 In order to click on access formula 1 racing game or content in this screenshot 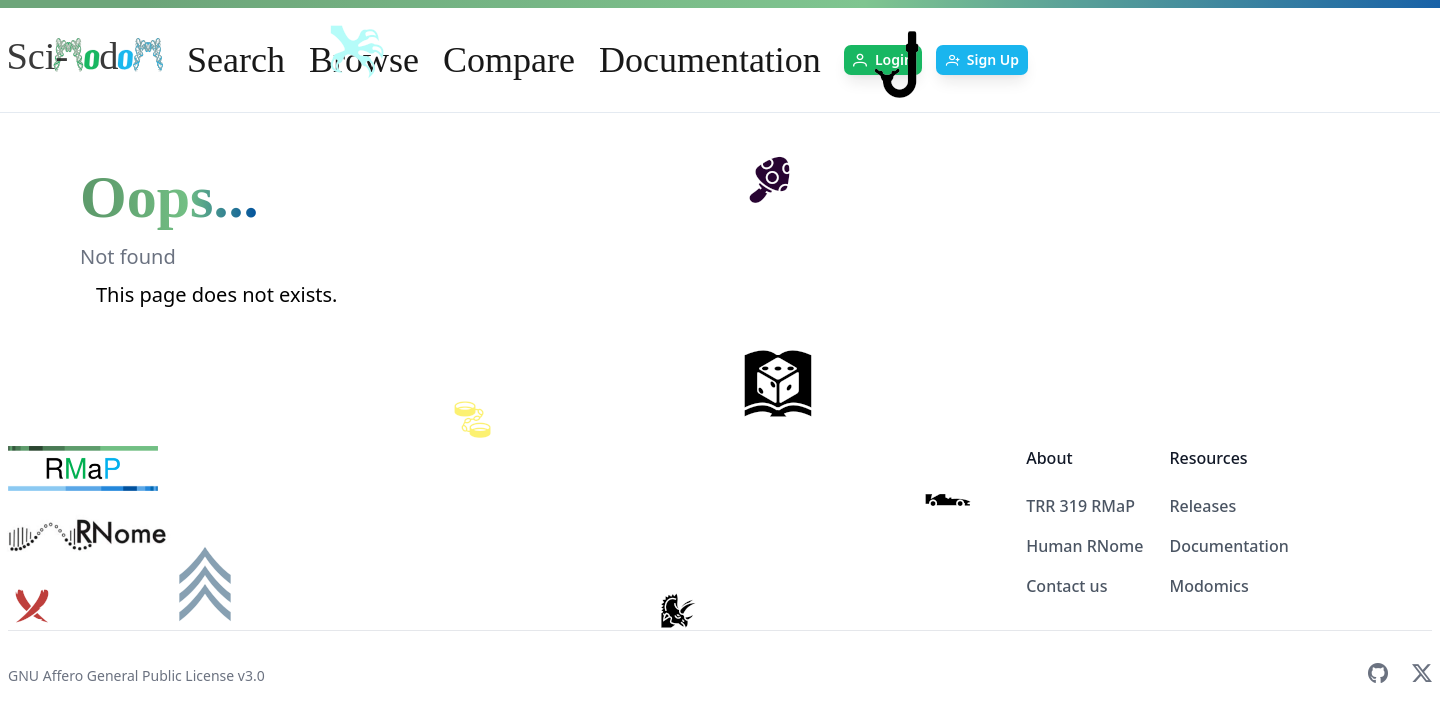, I will do `click(948, 500)`.